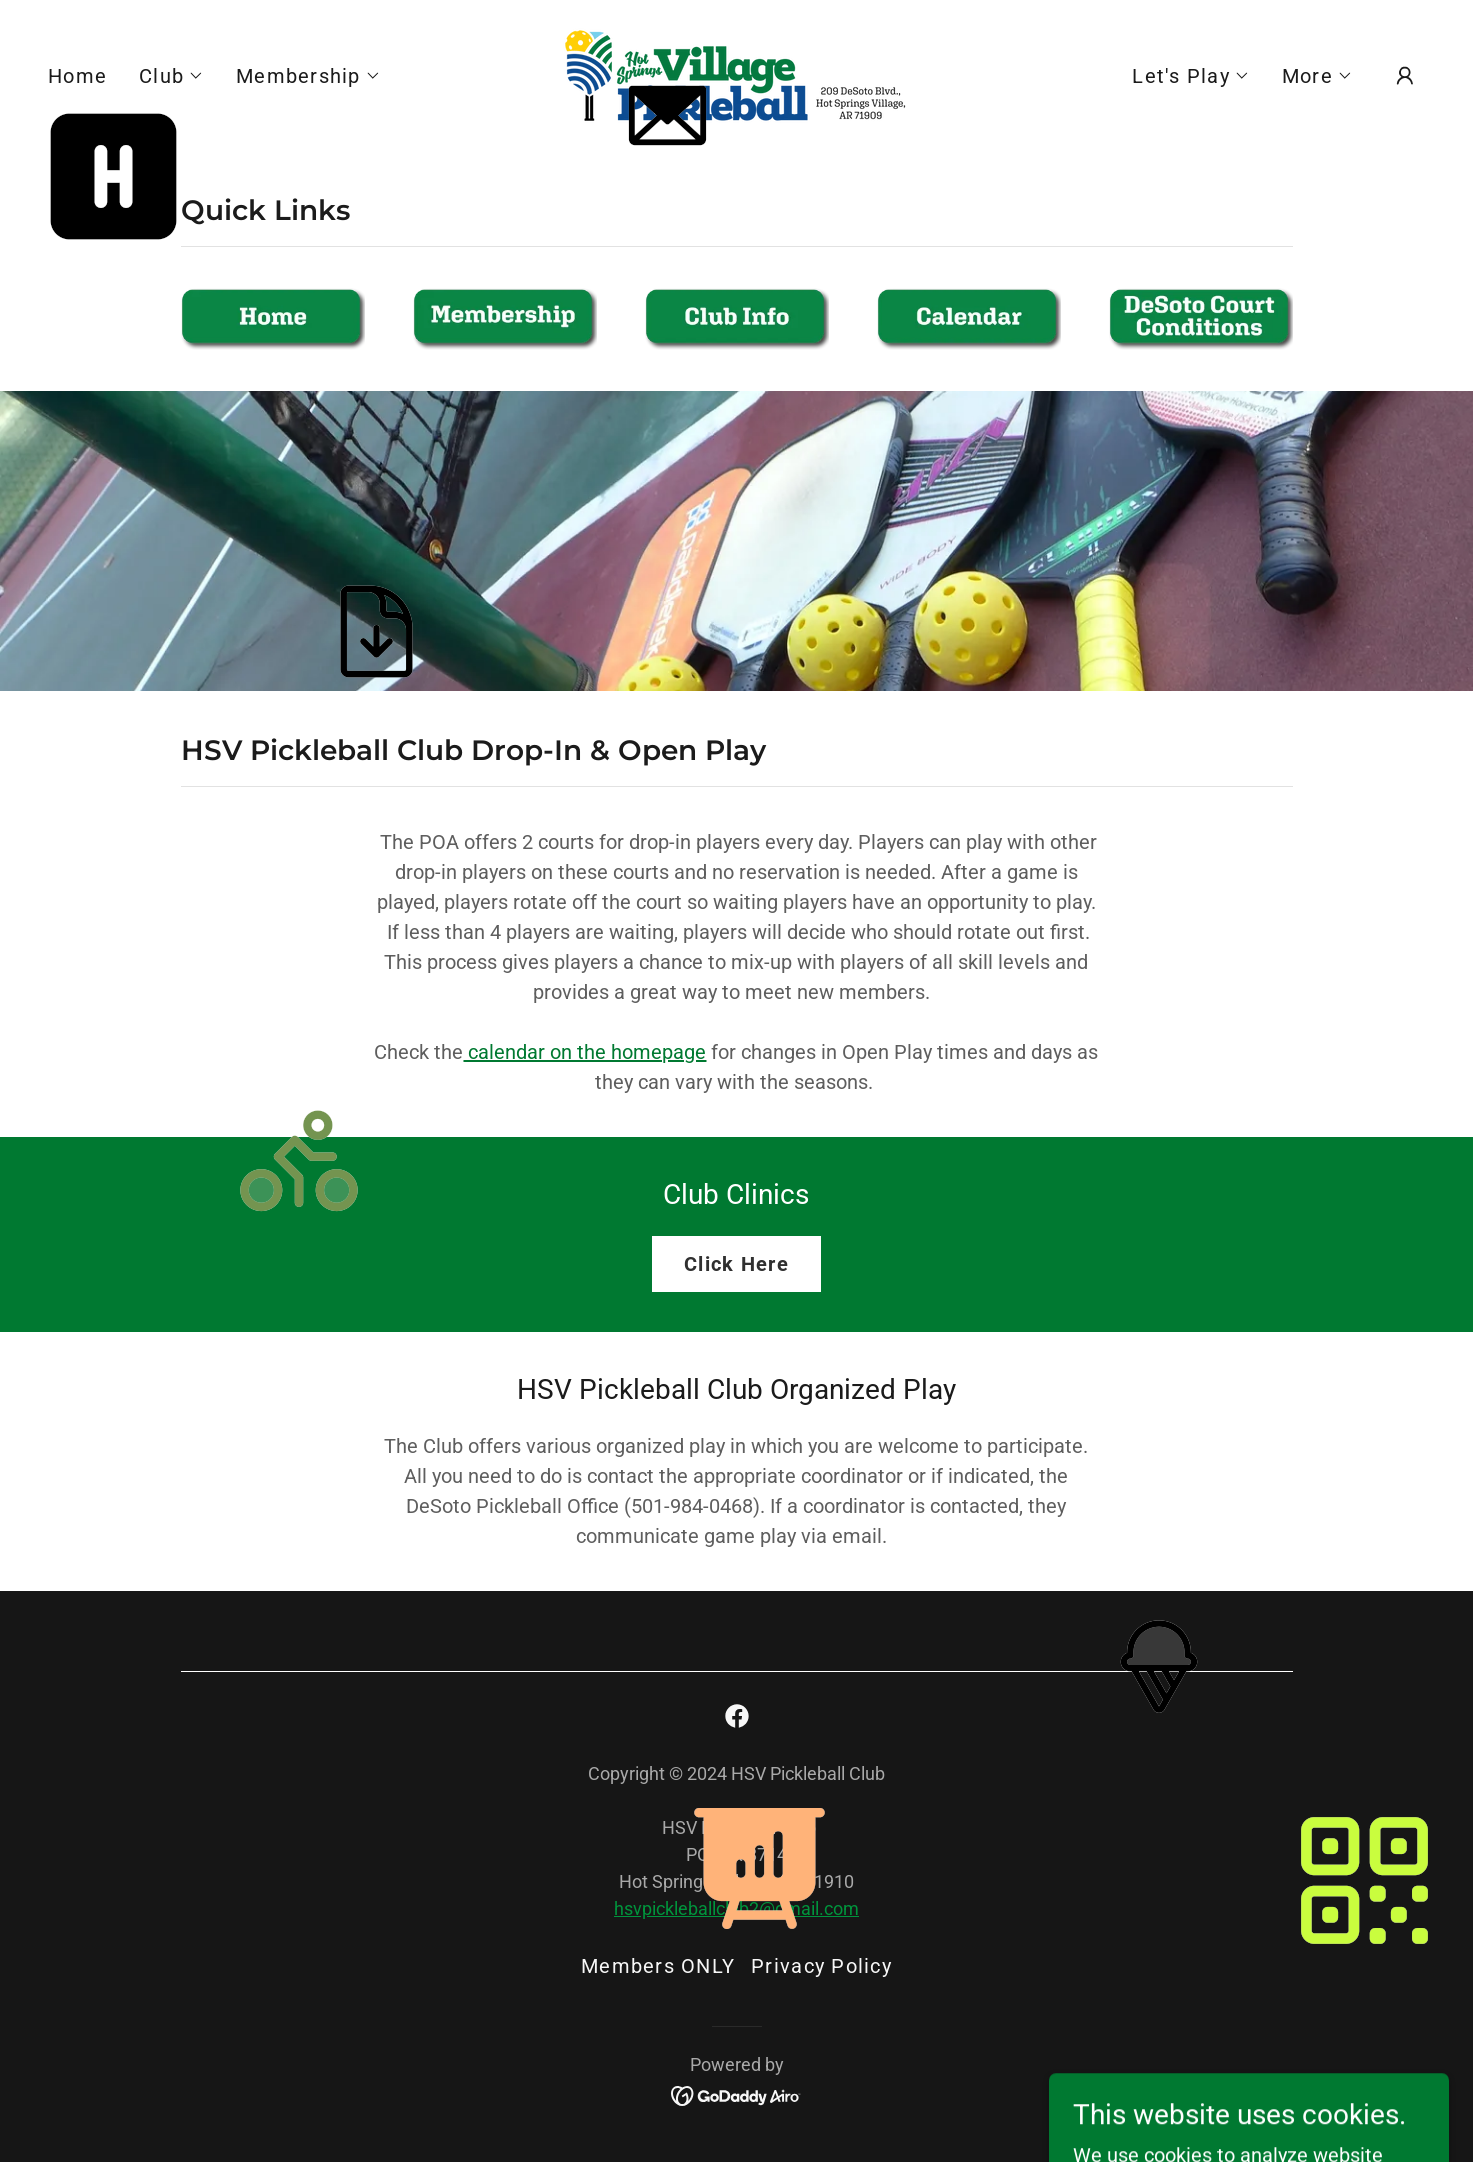  What do you see at coordinates (299, 1165) in the screenshot?
I see `access bike rental or cycling options` at bounding box center [299, 1165].